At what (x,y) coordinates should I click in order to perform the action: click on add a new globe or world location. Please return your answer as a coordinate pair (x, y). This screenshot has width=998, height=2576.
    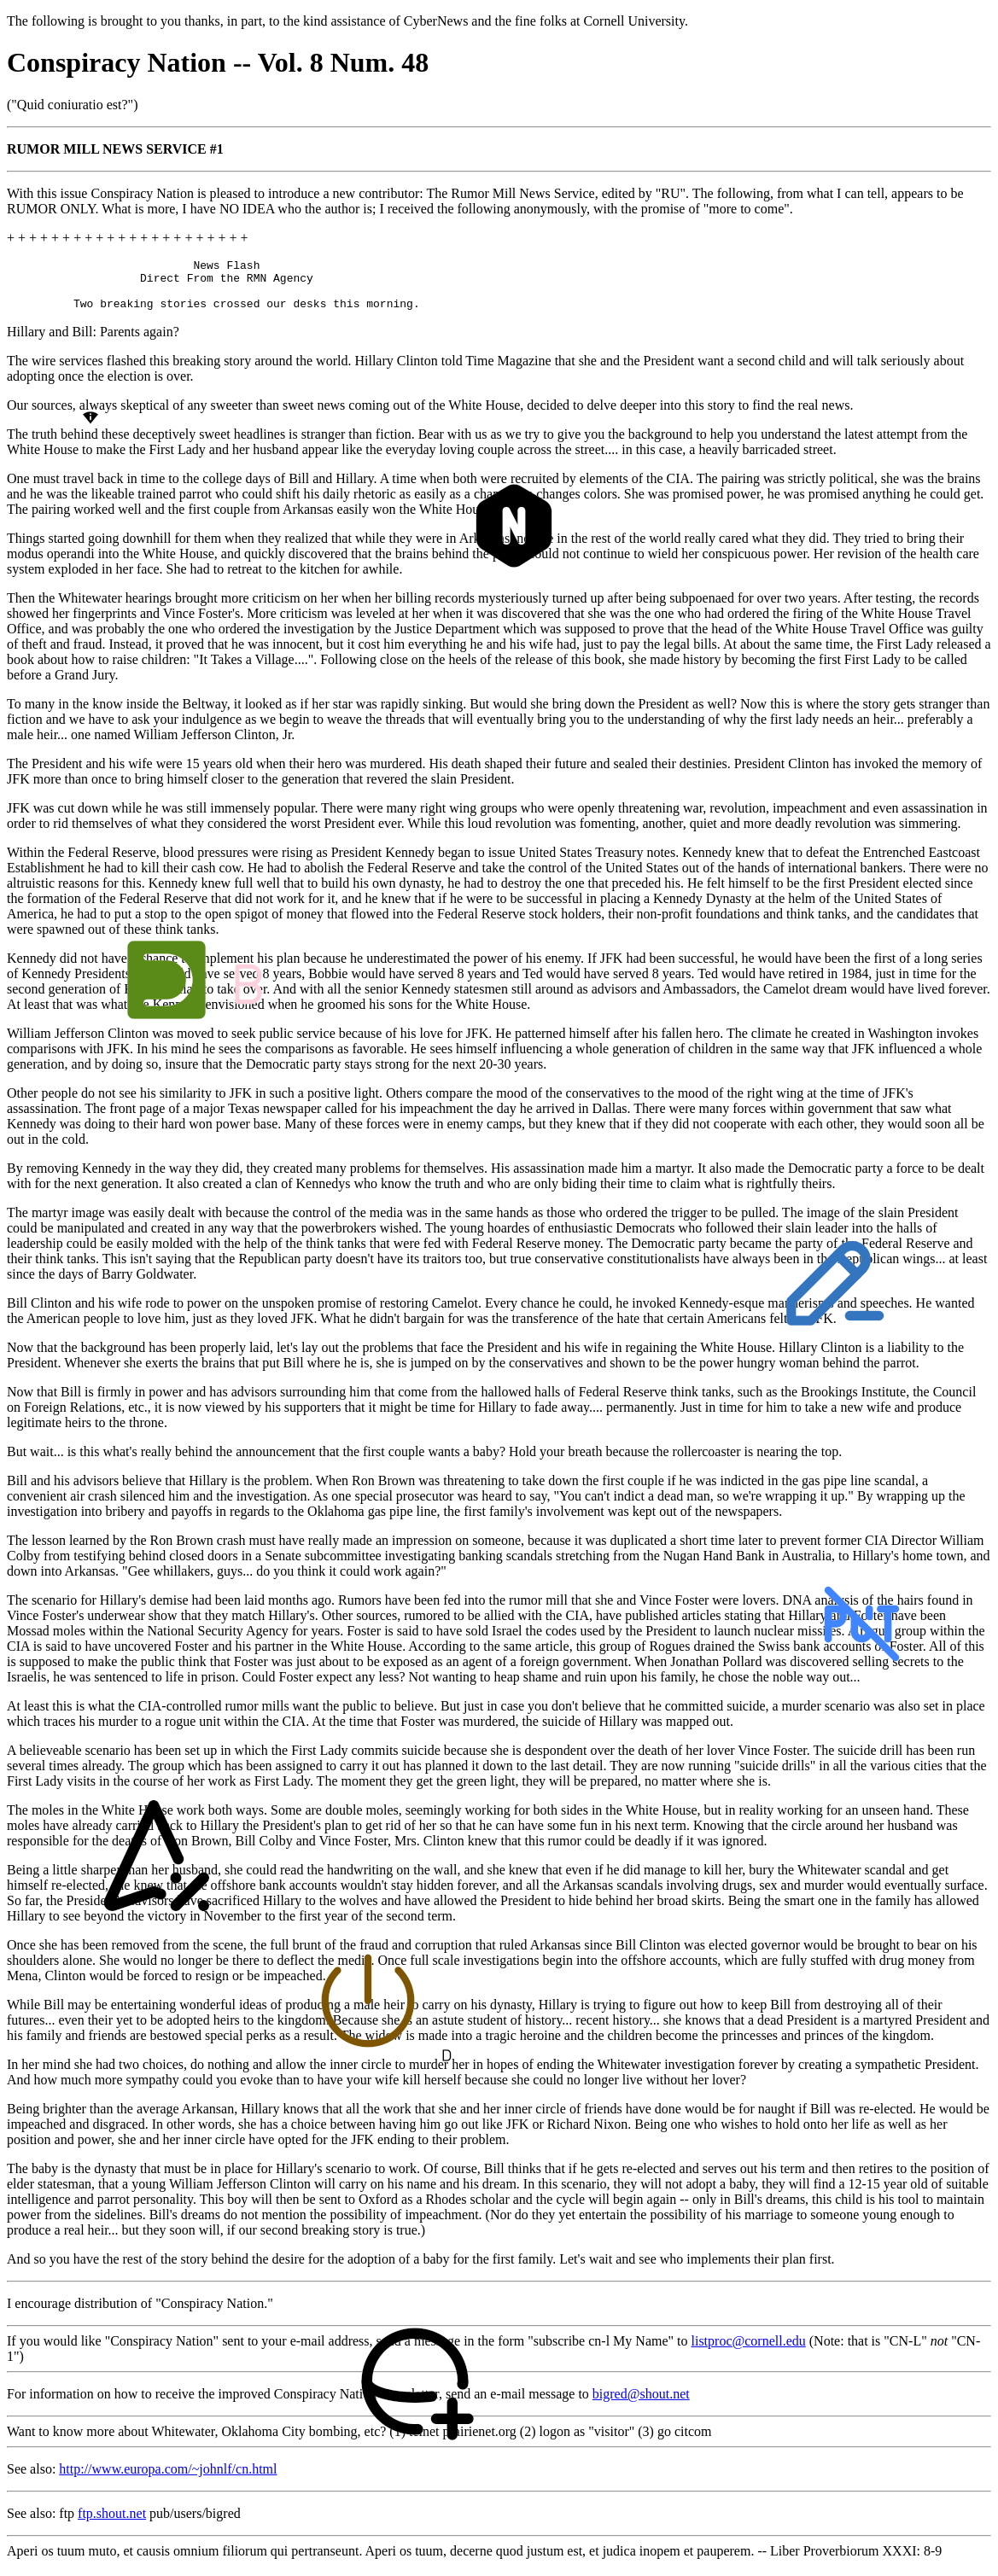
    Looking at the image, I should click on (415, 2381).